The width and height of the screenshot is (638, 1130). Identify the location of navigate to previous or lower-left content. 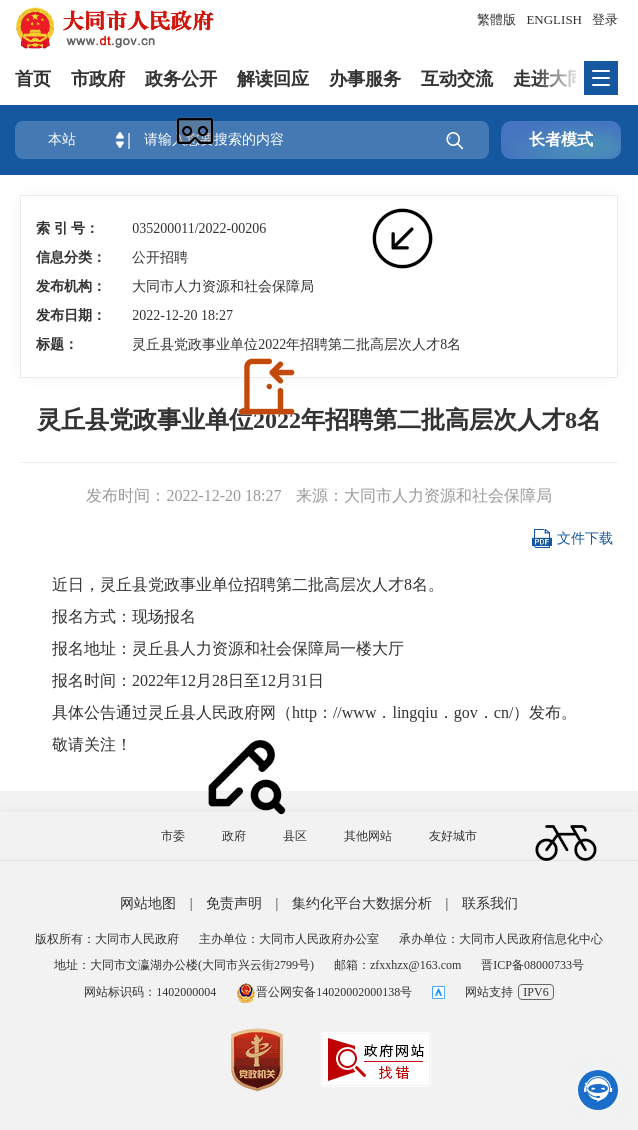
(402, 238).